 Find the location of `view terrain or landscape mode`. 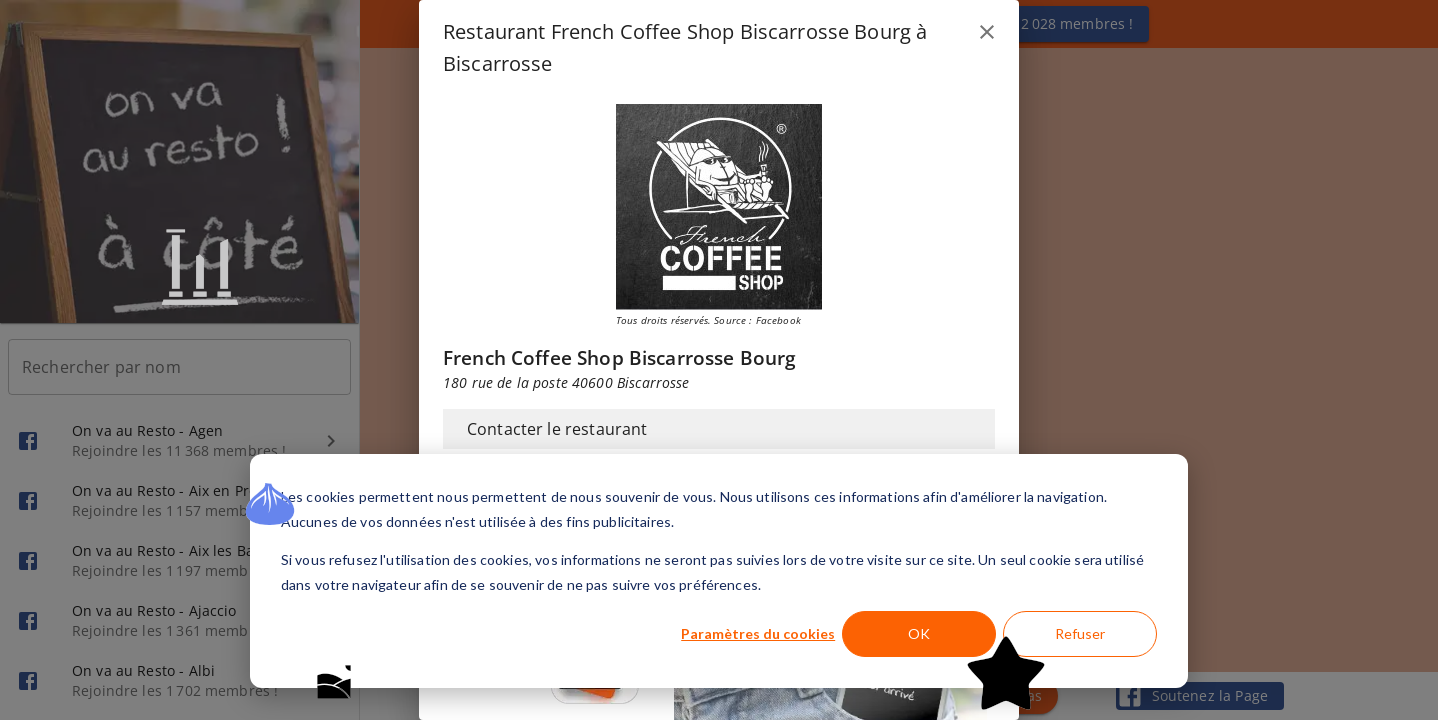

view terrain or landscape mode is located at coordinates (334, 682).